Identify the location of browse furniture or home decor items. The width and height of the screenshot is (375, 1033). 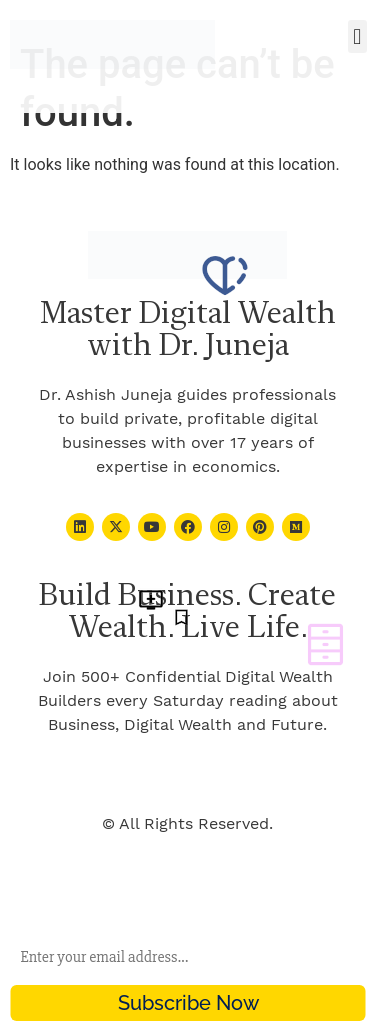
(325, 644).